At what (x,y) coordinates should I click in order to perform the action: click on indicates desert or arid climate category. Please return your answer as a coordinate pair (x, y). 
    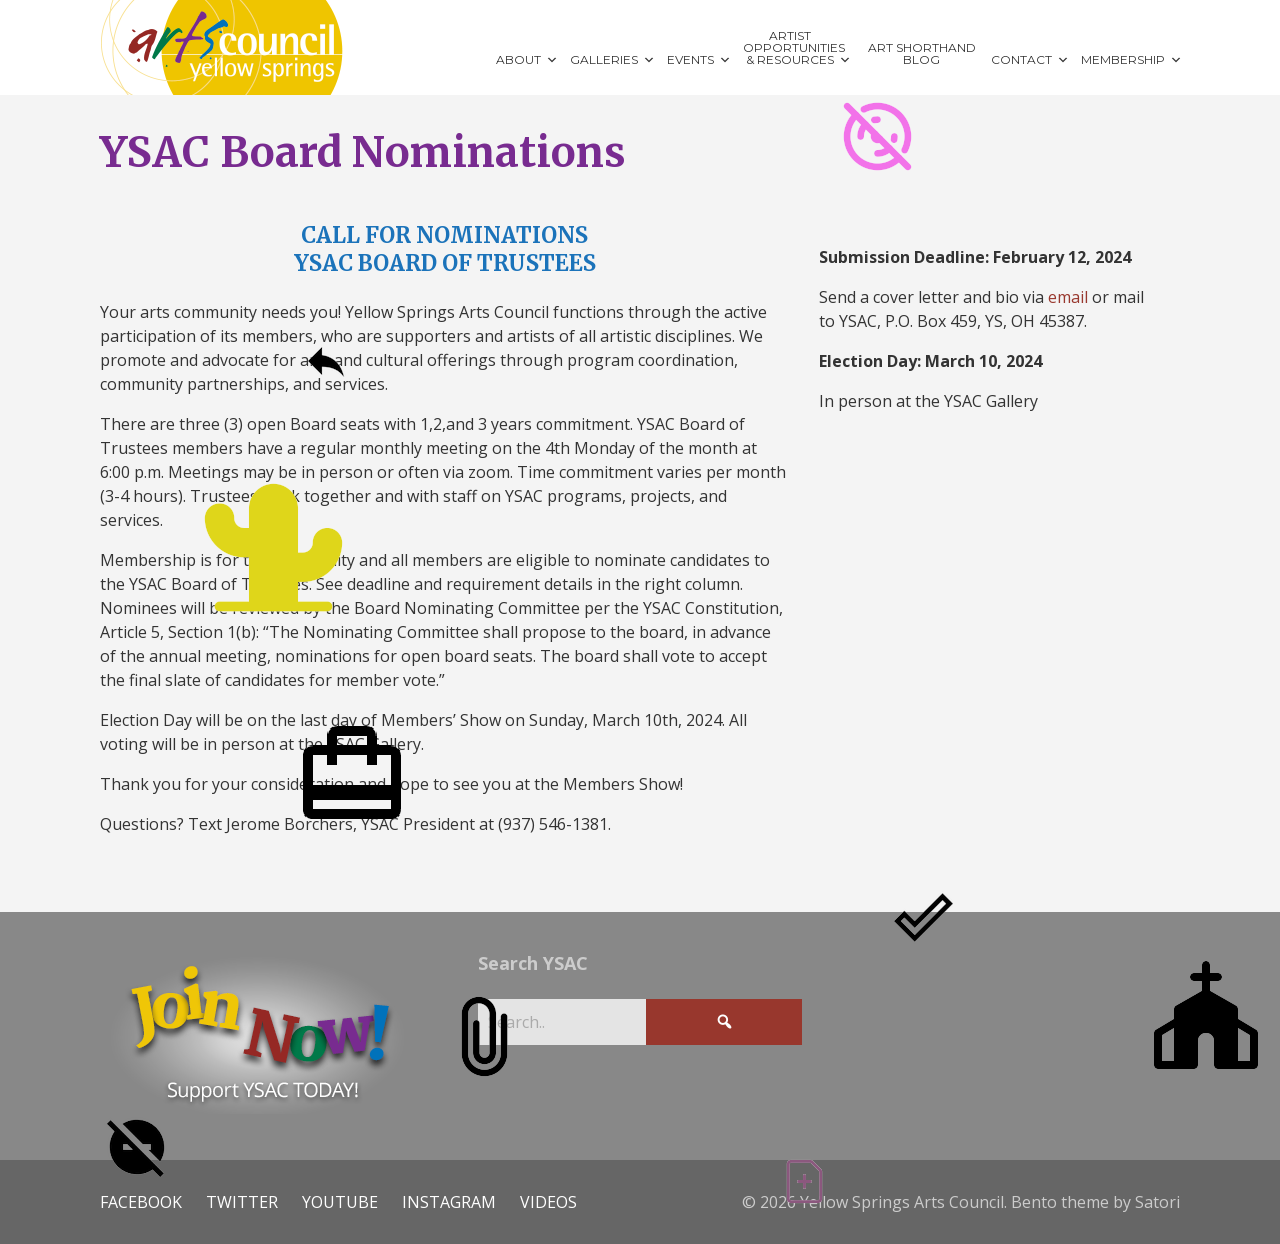
    Looking at the image, I should click on (273, 552).